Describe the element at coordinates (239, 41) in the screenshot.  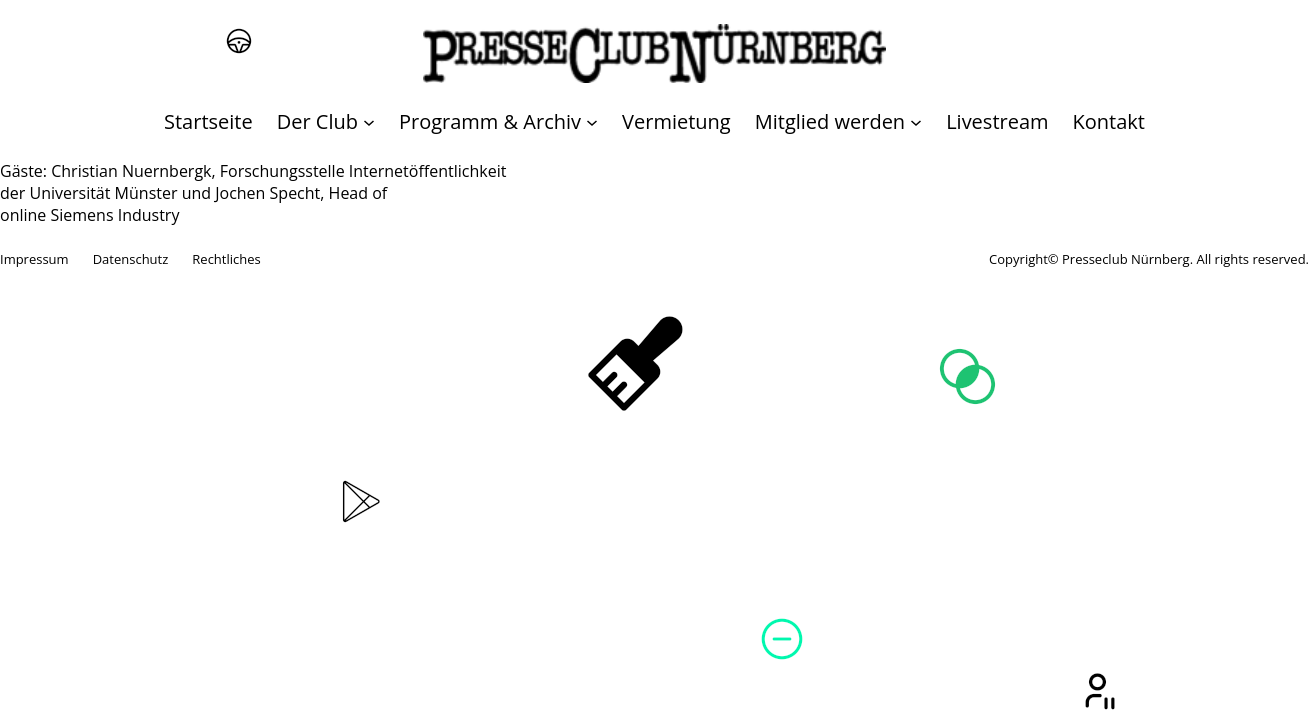
I see `access driving or navigation mode` at that location.